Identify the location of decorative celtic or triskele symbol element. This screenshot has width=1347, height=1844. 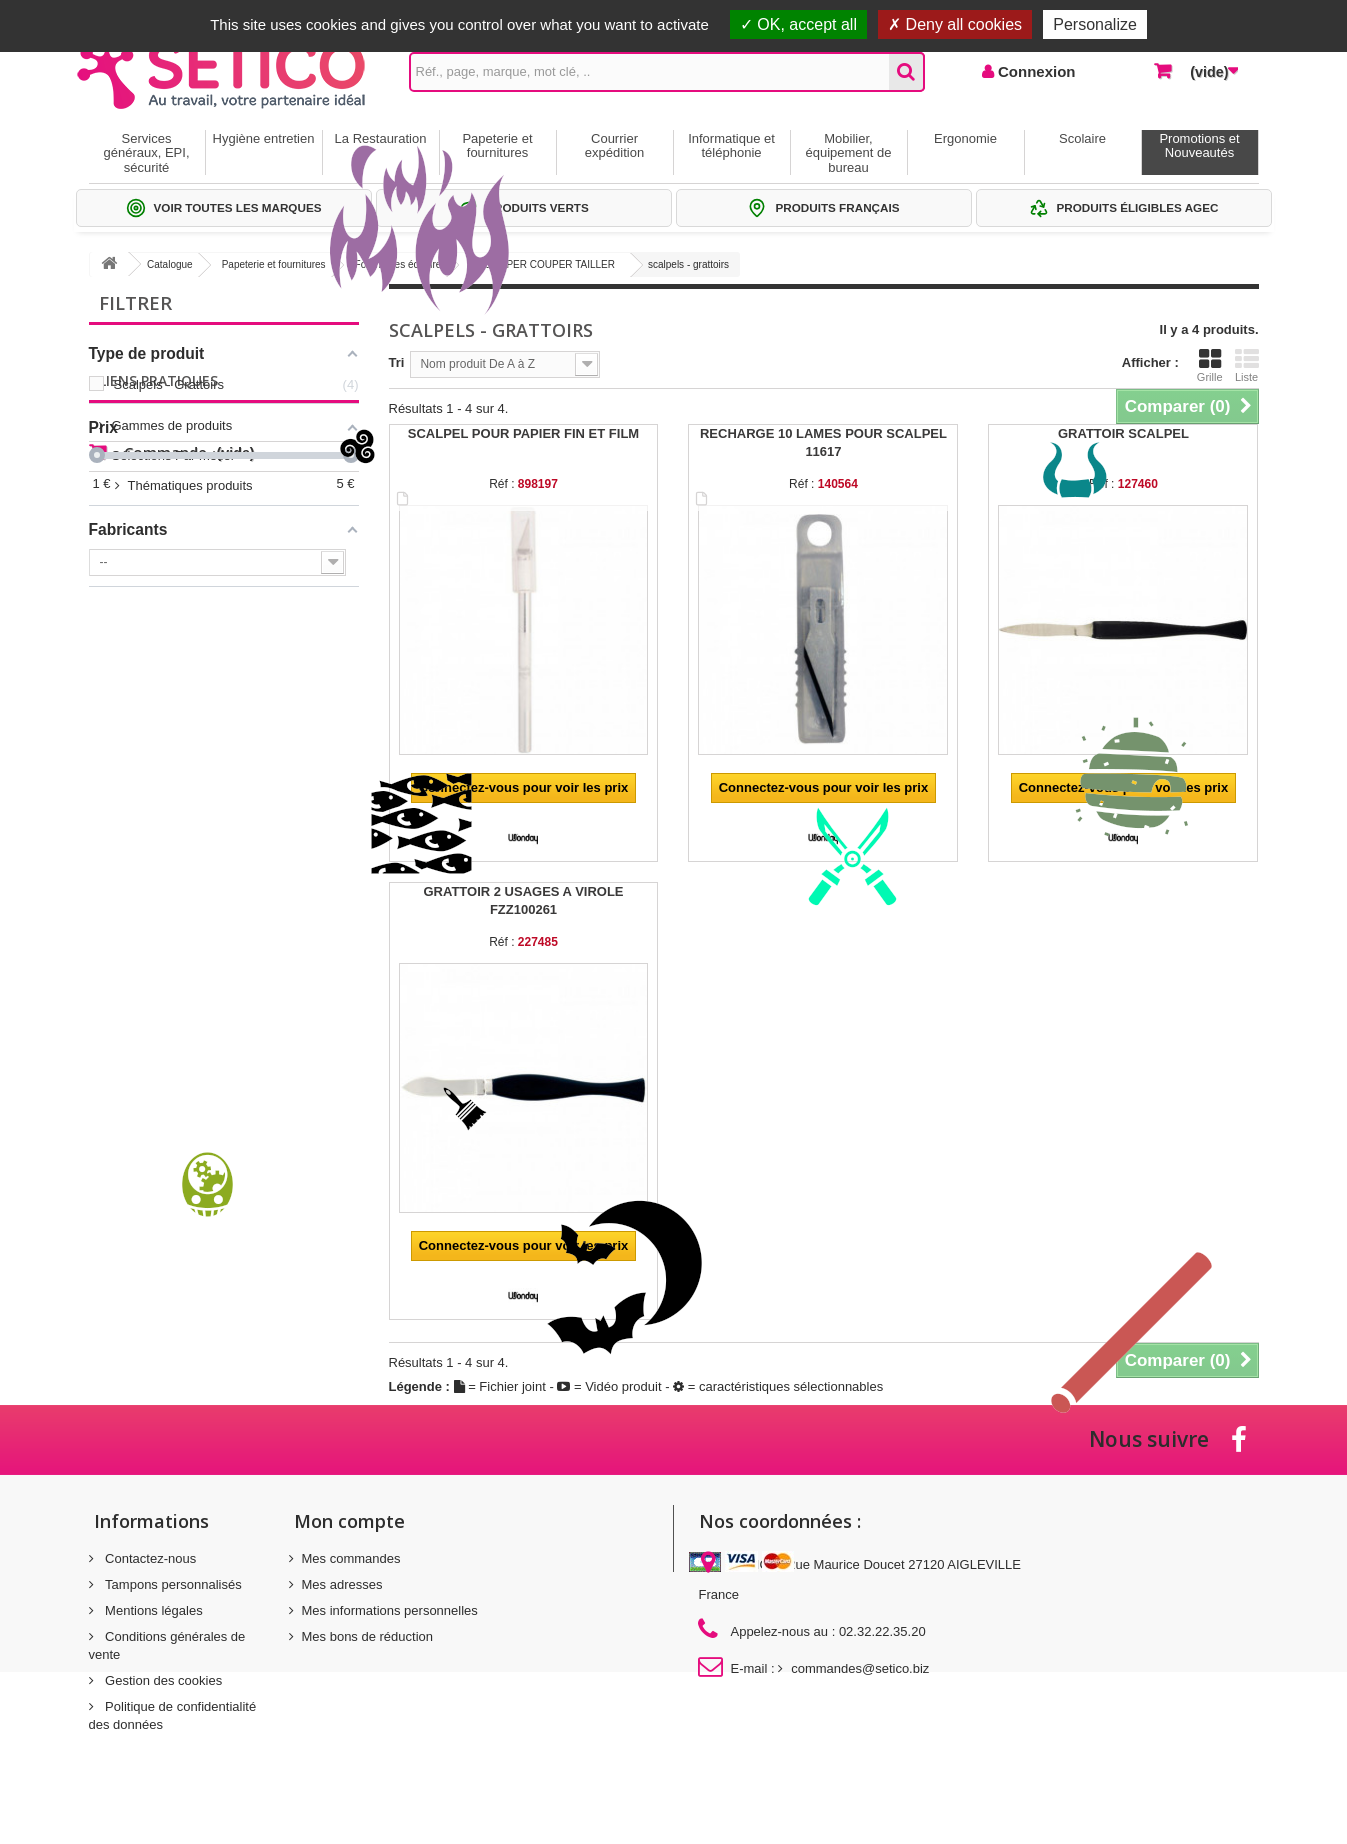
(357, 446).